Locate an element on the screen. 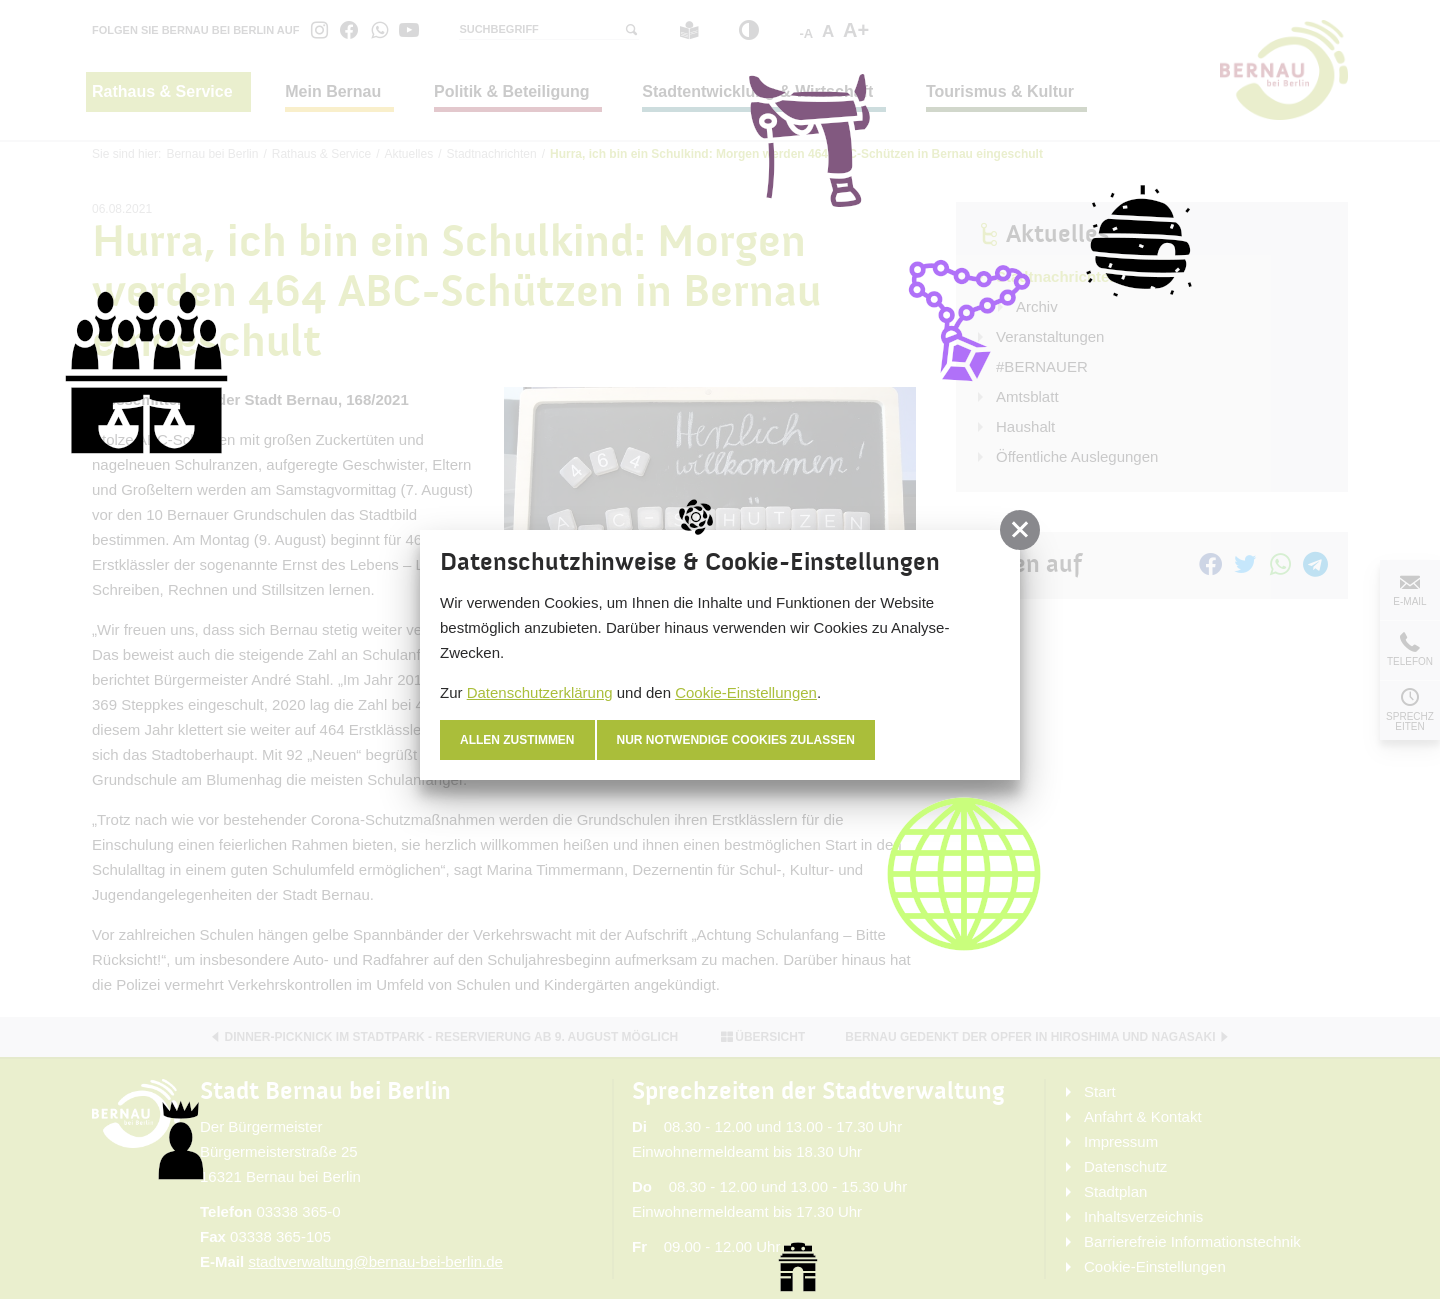 This screenshot has height=1299, width=1440. access global or international settings is located at coordinates (964, 874).